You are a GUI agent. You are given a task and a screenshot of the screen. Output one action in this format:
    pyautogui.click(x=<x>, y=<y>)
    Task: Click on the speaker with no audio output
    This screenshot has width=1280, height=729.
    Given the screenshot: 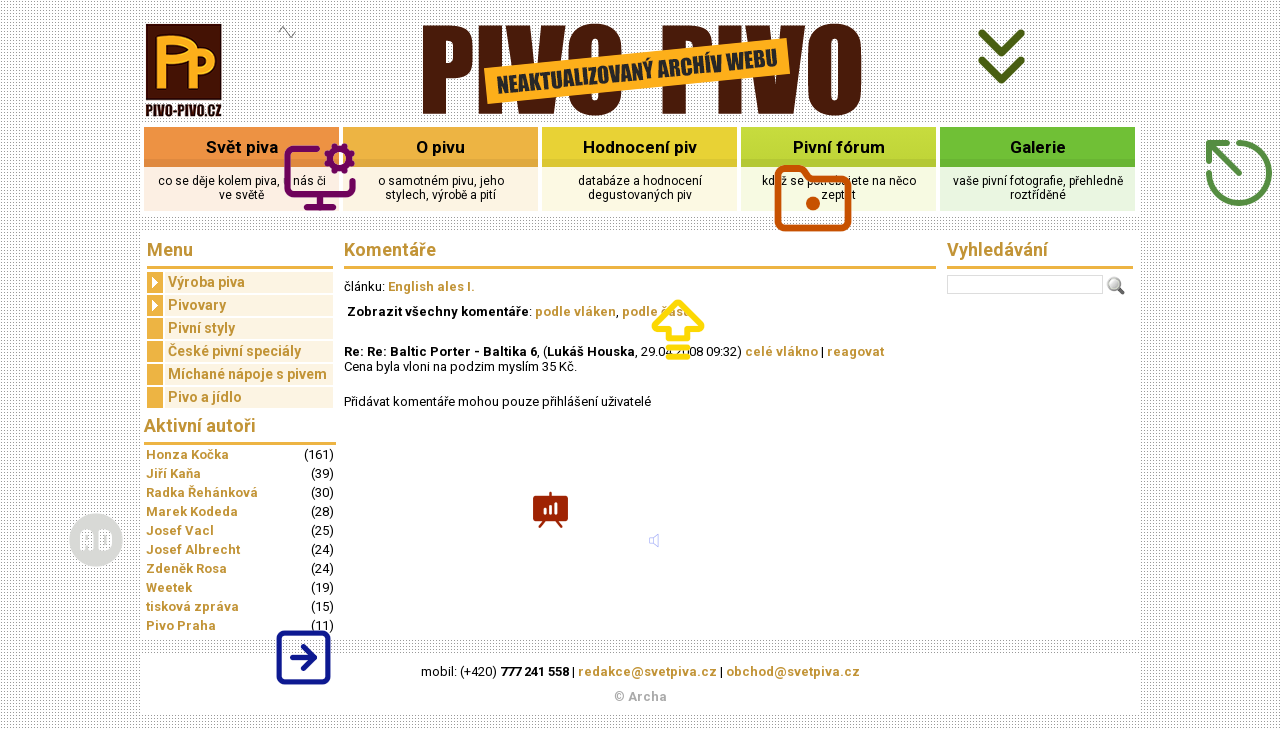 What is the action you would take?
    pyautogui.click(x=656, y=540)
    